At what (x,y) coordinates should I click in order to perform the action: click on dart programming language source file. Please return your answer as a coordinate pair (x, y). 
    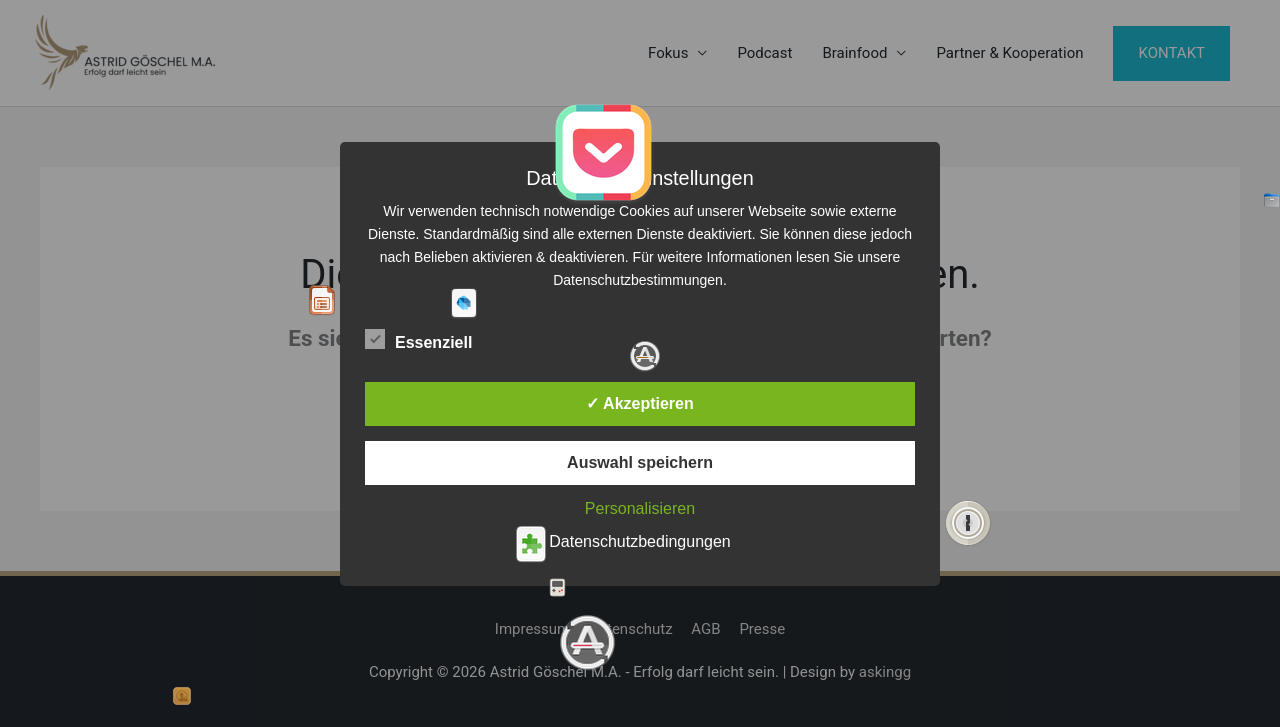
    Looking at the image, I should click on (464, 303).